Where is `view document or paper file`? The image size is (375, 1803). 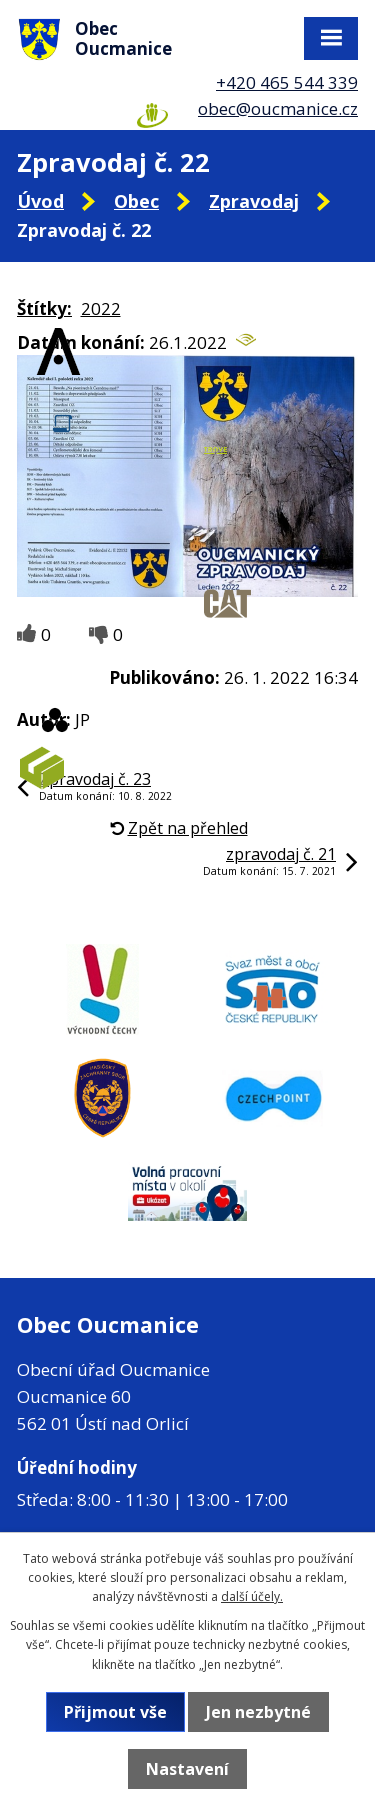
view document or paper file is located at coordinates (62, 423).